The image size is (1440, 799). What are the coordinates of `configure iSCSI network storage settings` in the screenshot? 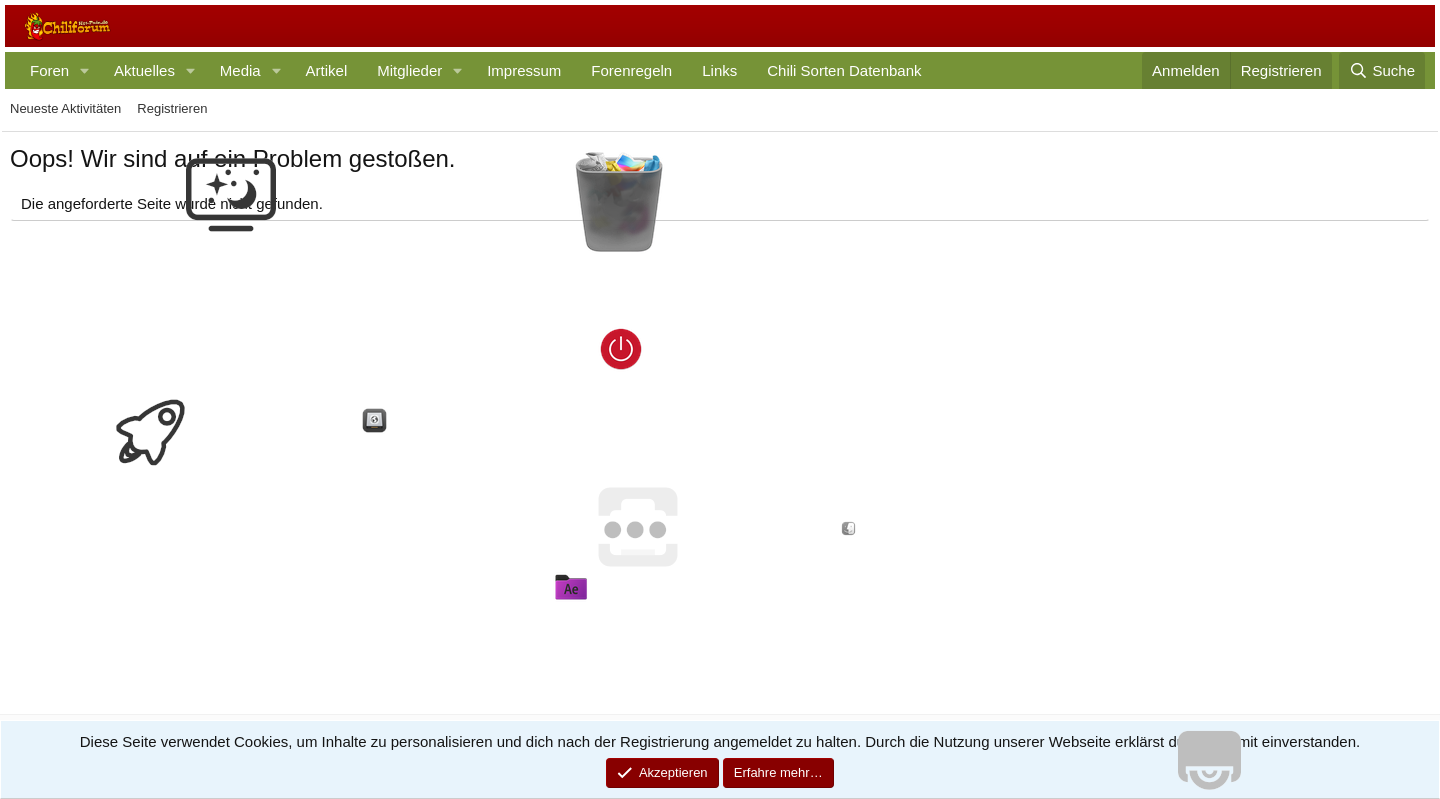 It's located at (374, 420).